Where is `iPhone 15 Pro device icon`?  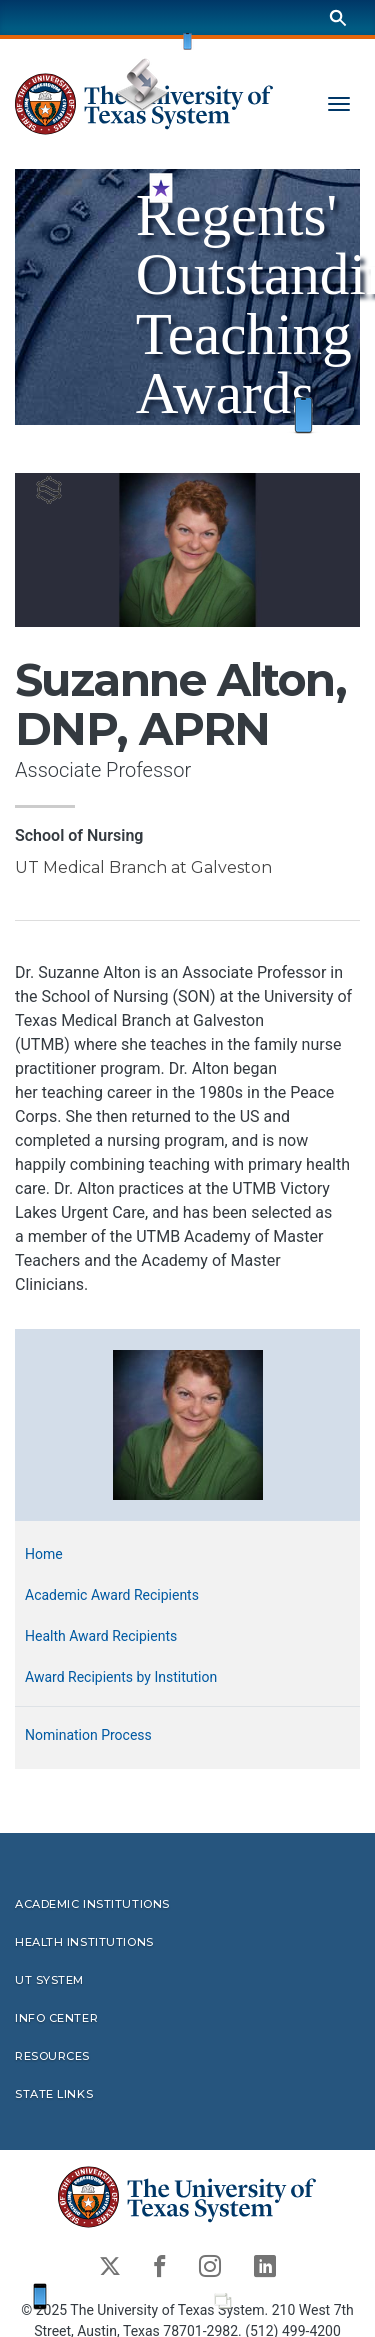 iPhone 15 Pro device icon is located at coordinates (303, 415).